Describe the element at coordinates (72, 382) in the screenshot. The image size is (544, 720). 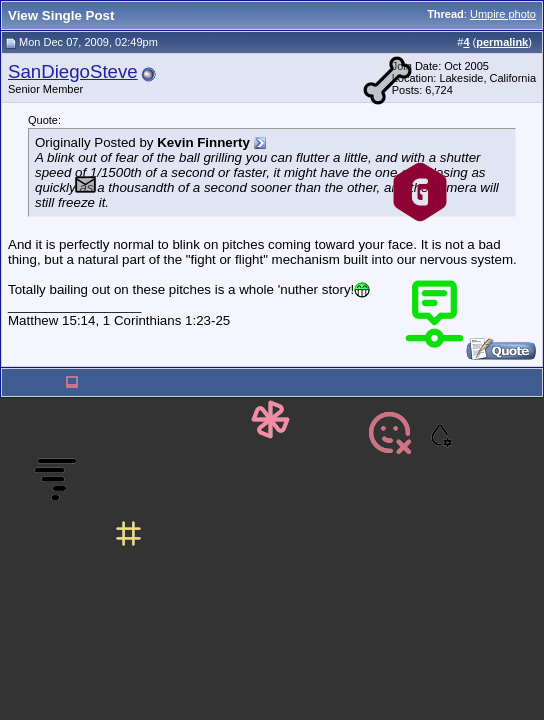
I see `toggle bottom navigation bar visibility` at that location.